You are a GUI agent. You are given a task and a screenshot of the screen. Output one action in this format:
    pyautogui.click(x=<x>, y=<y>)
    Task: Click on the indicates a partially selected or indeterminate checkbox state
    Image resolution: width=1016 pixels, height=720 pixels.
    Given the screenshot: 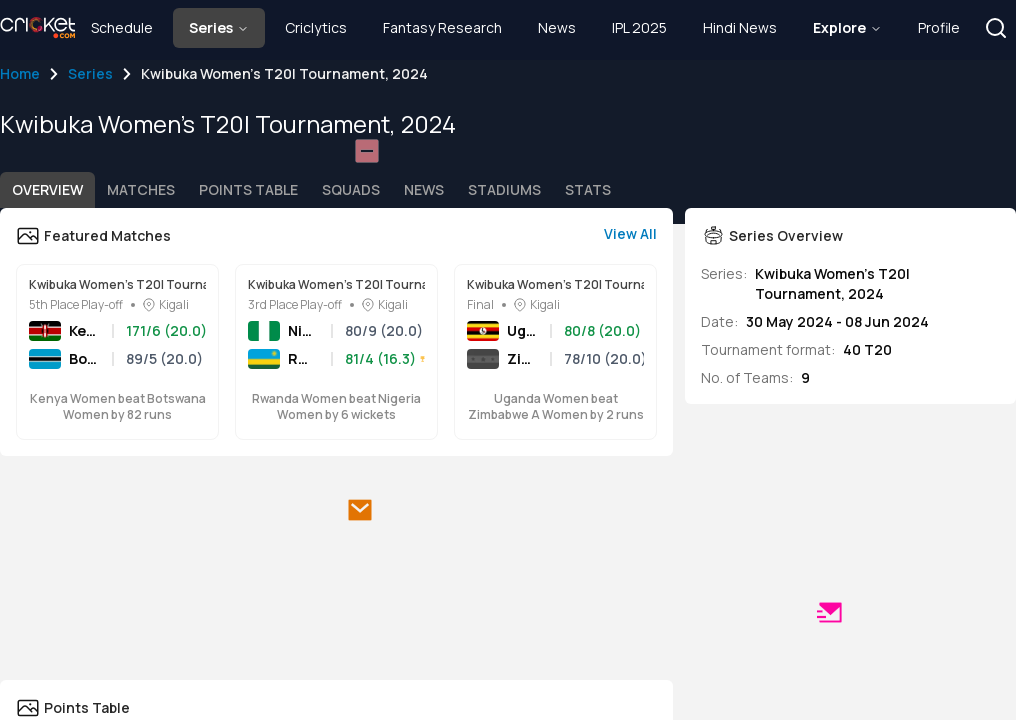 What is the action you would take?
    pyautogui.click(x=367, y=151)
    